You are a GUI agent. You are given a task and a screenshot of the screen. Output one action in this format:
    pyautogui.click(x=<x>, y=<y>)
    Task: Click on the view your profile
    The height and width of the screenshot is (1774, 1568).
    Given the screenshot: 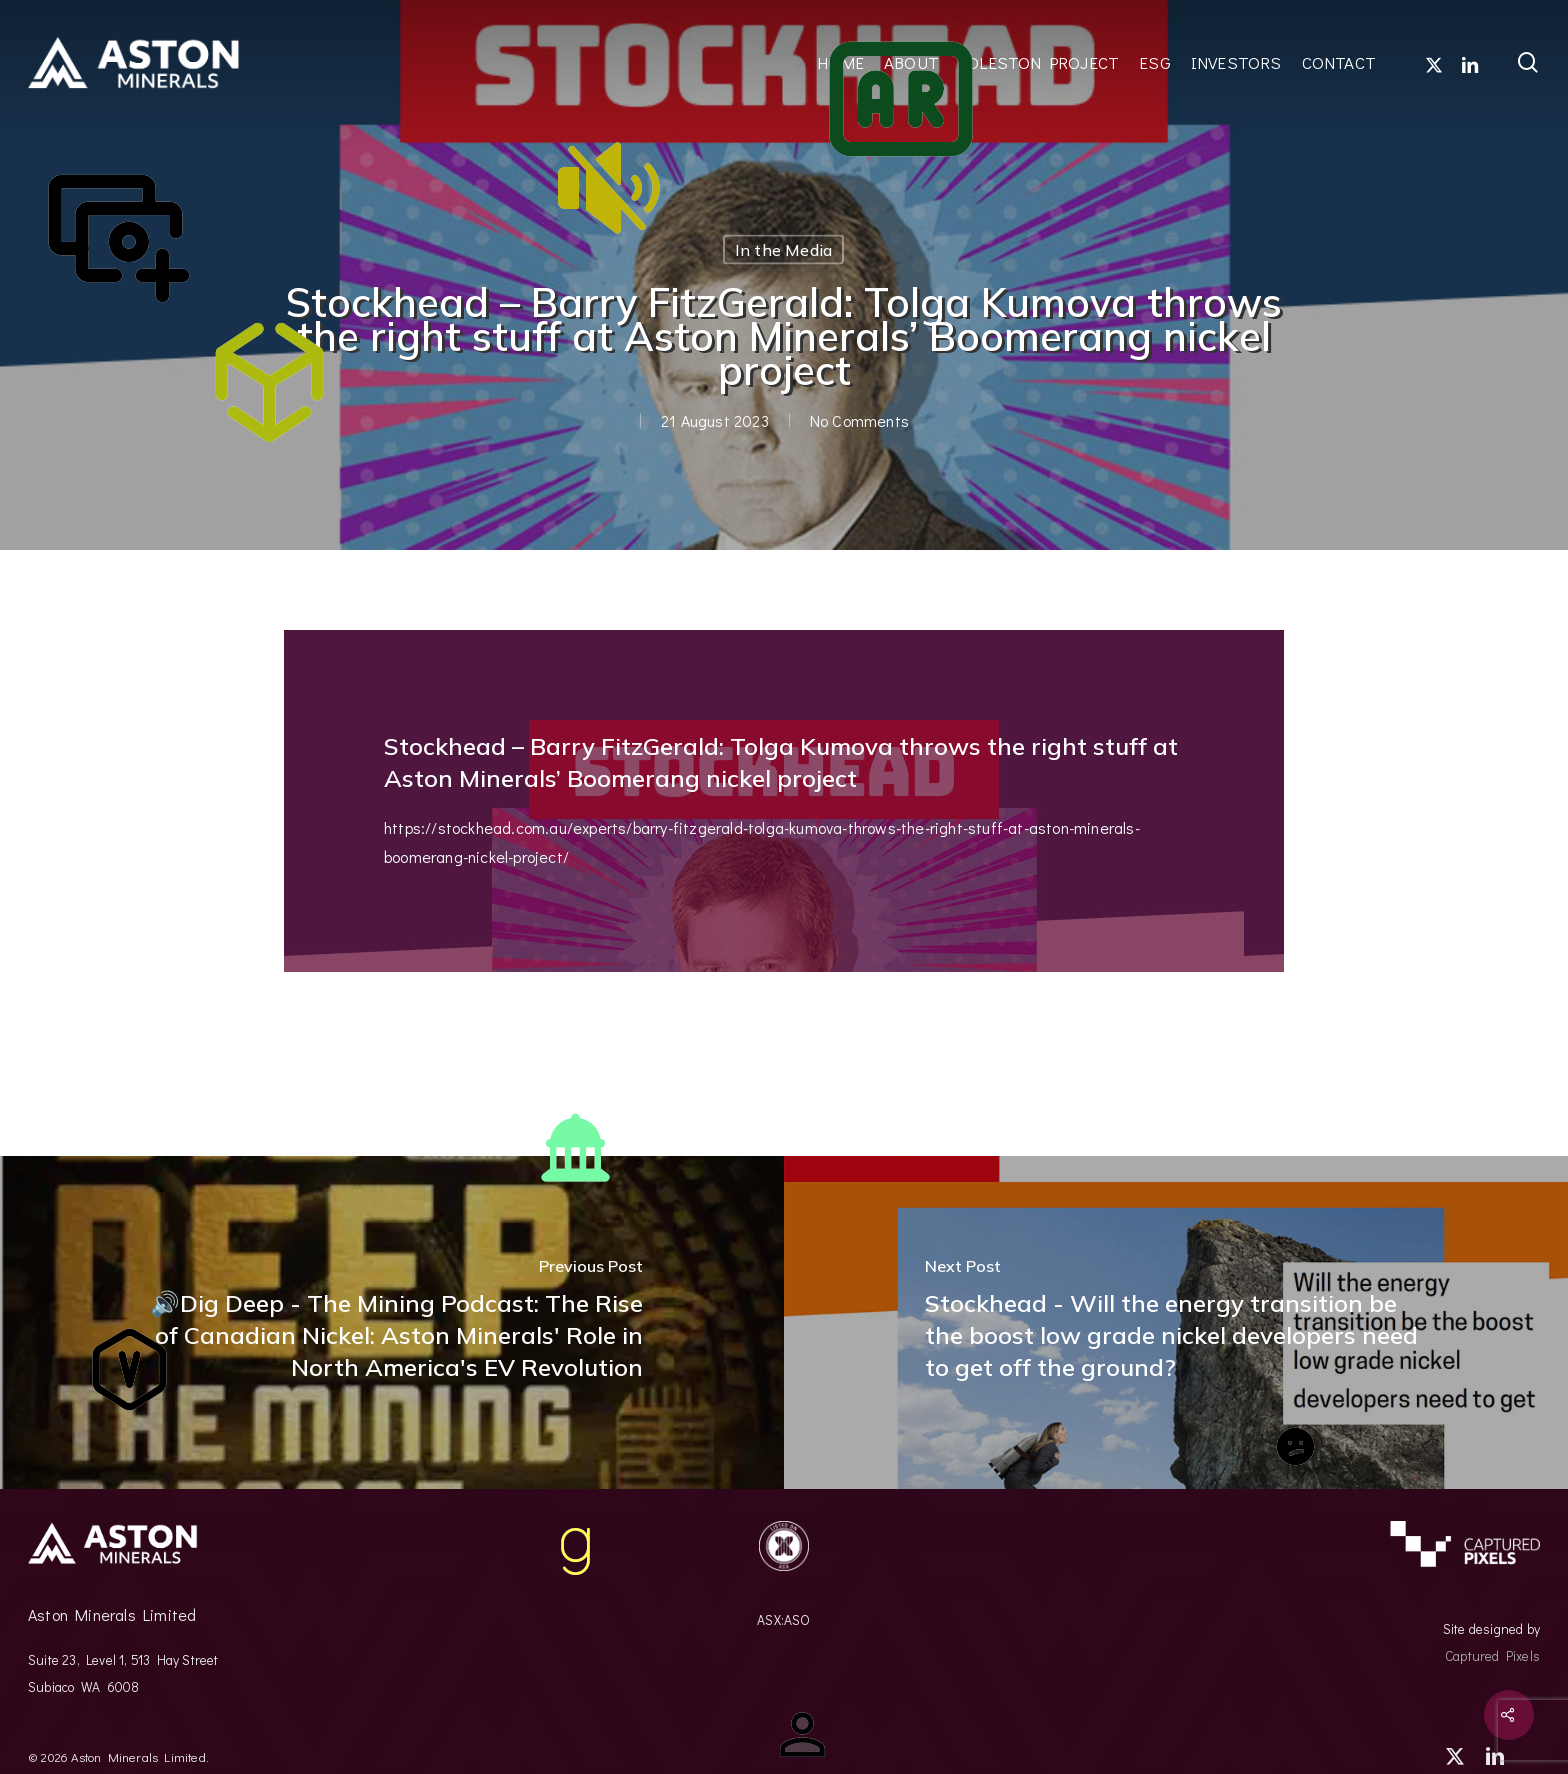 What is the action you would take?
    pyautogui.click(x=802, y=1734)
    